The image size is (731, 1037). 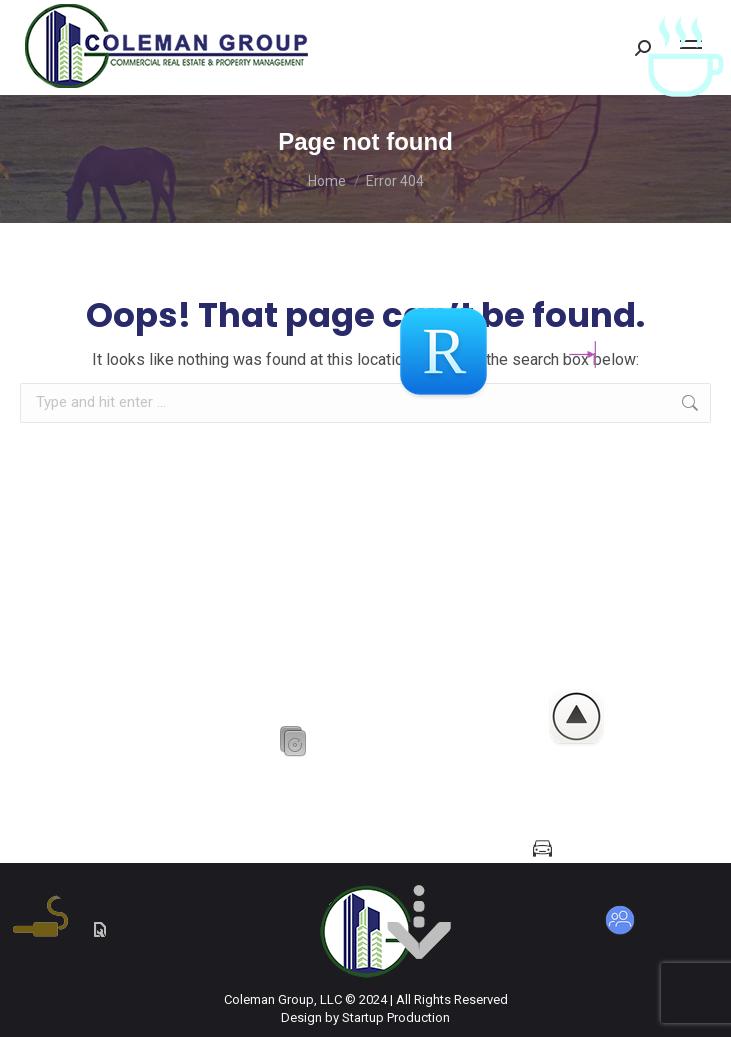 What do you see at coordinates (582, 354) in the screenshot?
I see `jump to the last item or end of list` at bounding box center [582, 354].